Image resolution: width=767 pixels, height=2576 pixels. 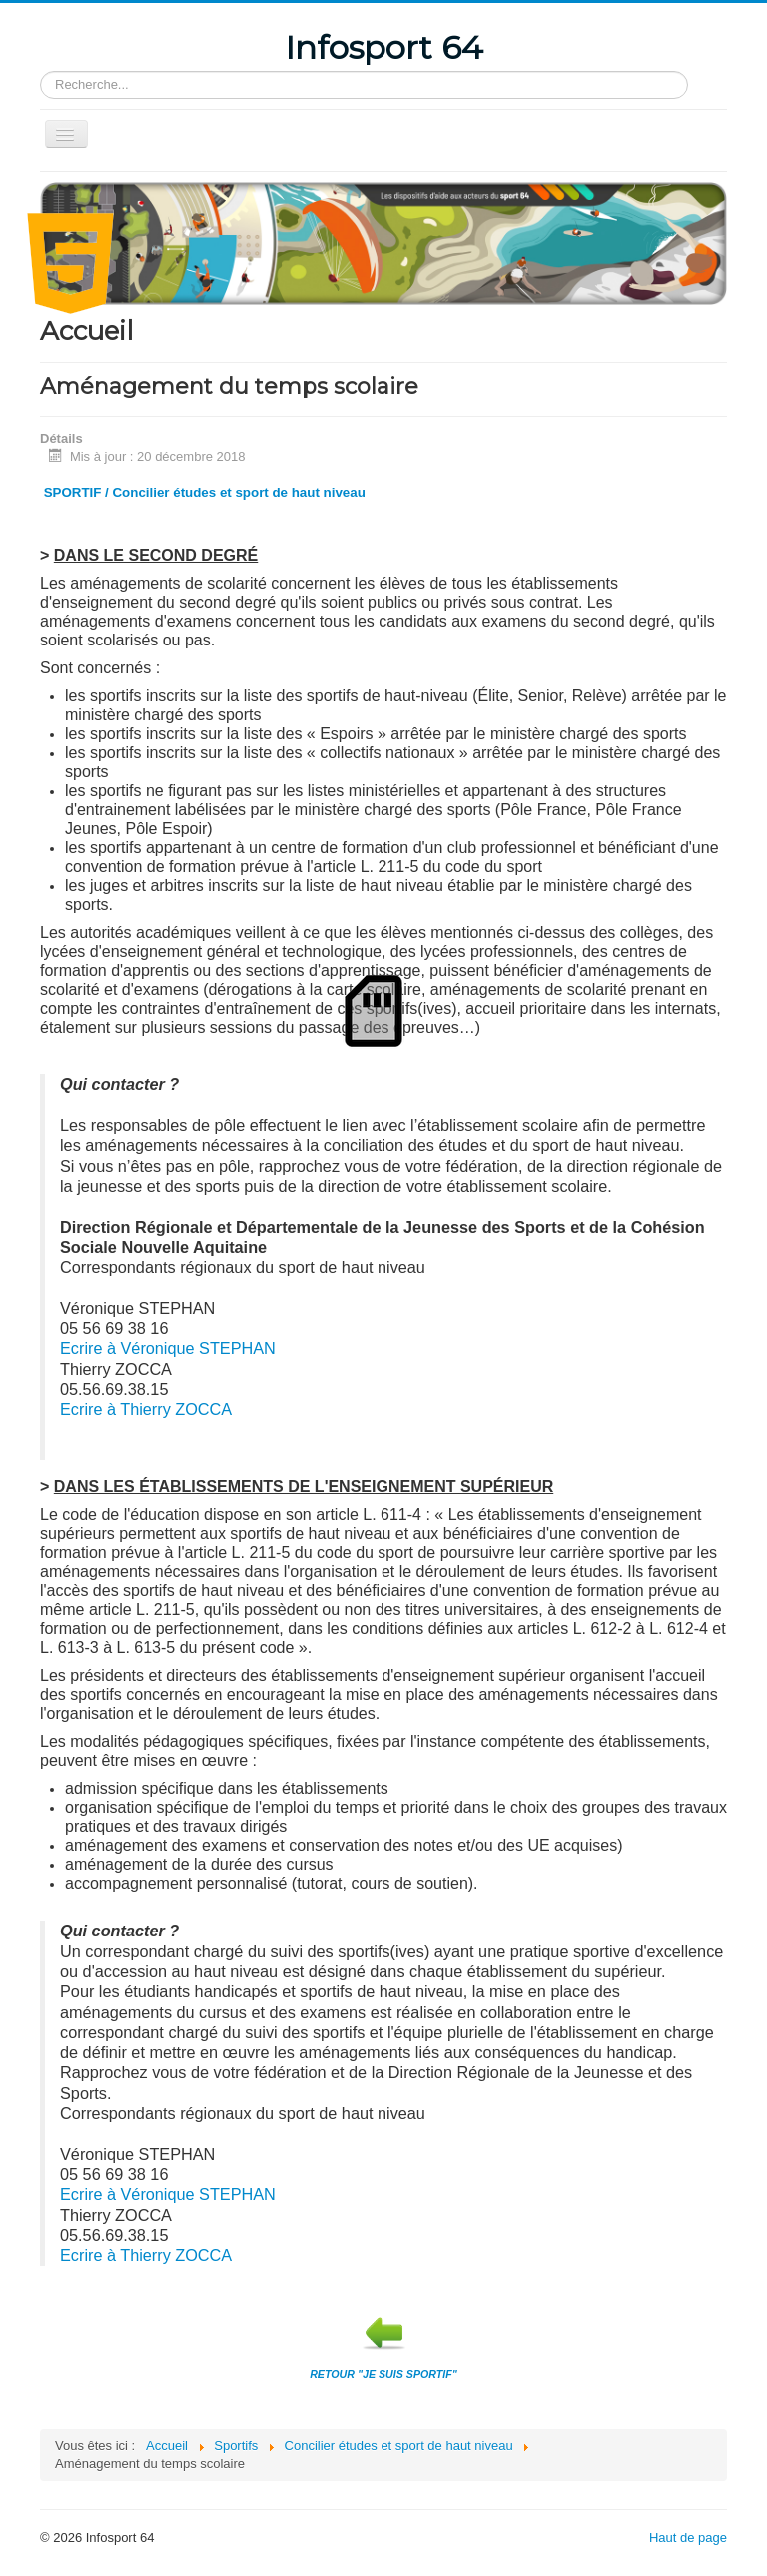 What do you see at coordinates (70, 263) in the screenshot?
I see `indicates HTML5 technology or web development` at bounding box center [70, 263].